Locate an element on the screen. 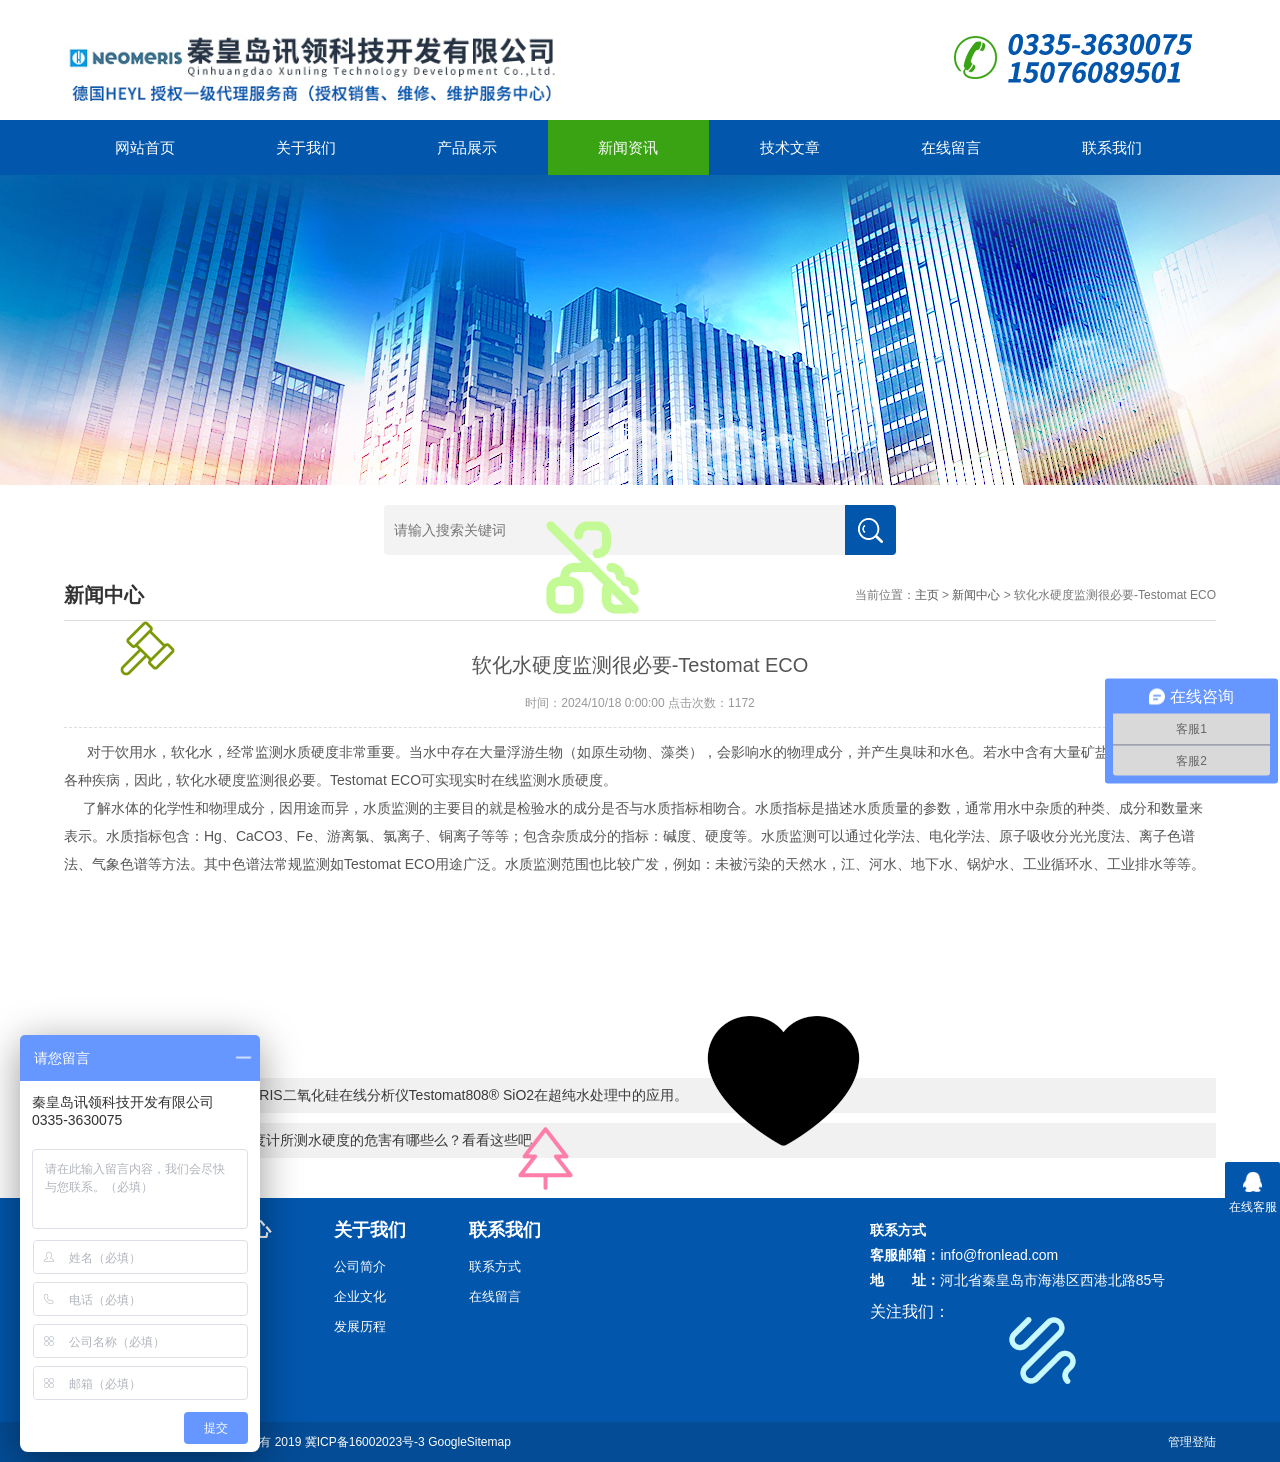  disable site structure view is located at coordinates (592, 567).